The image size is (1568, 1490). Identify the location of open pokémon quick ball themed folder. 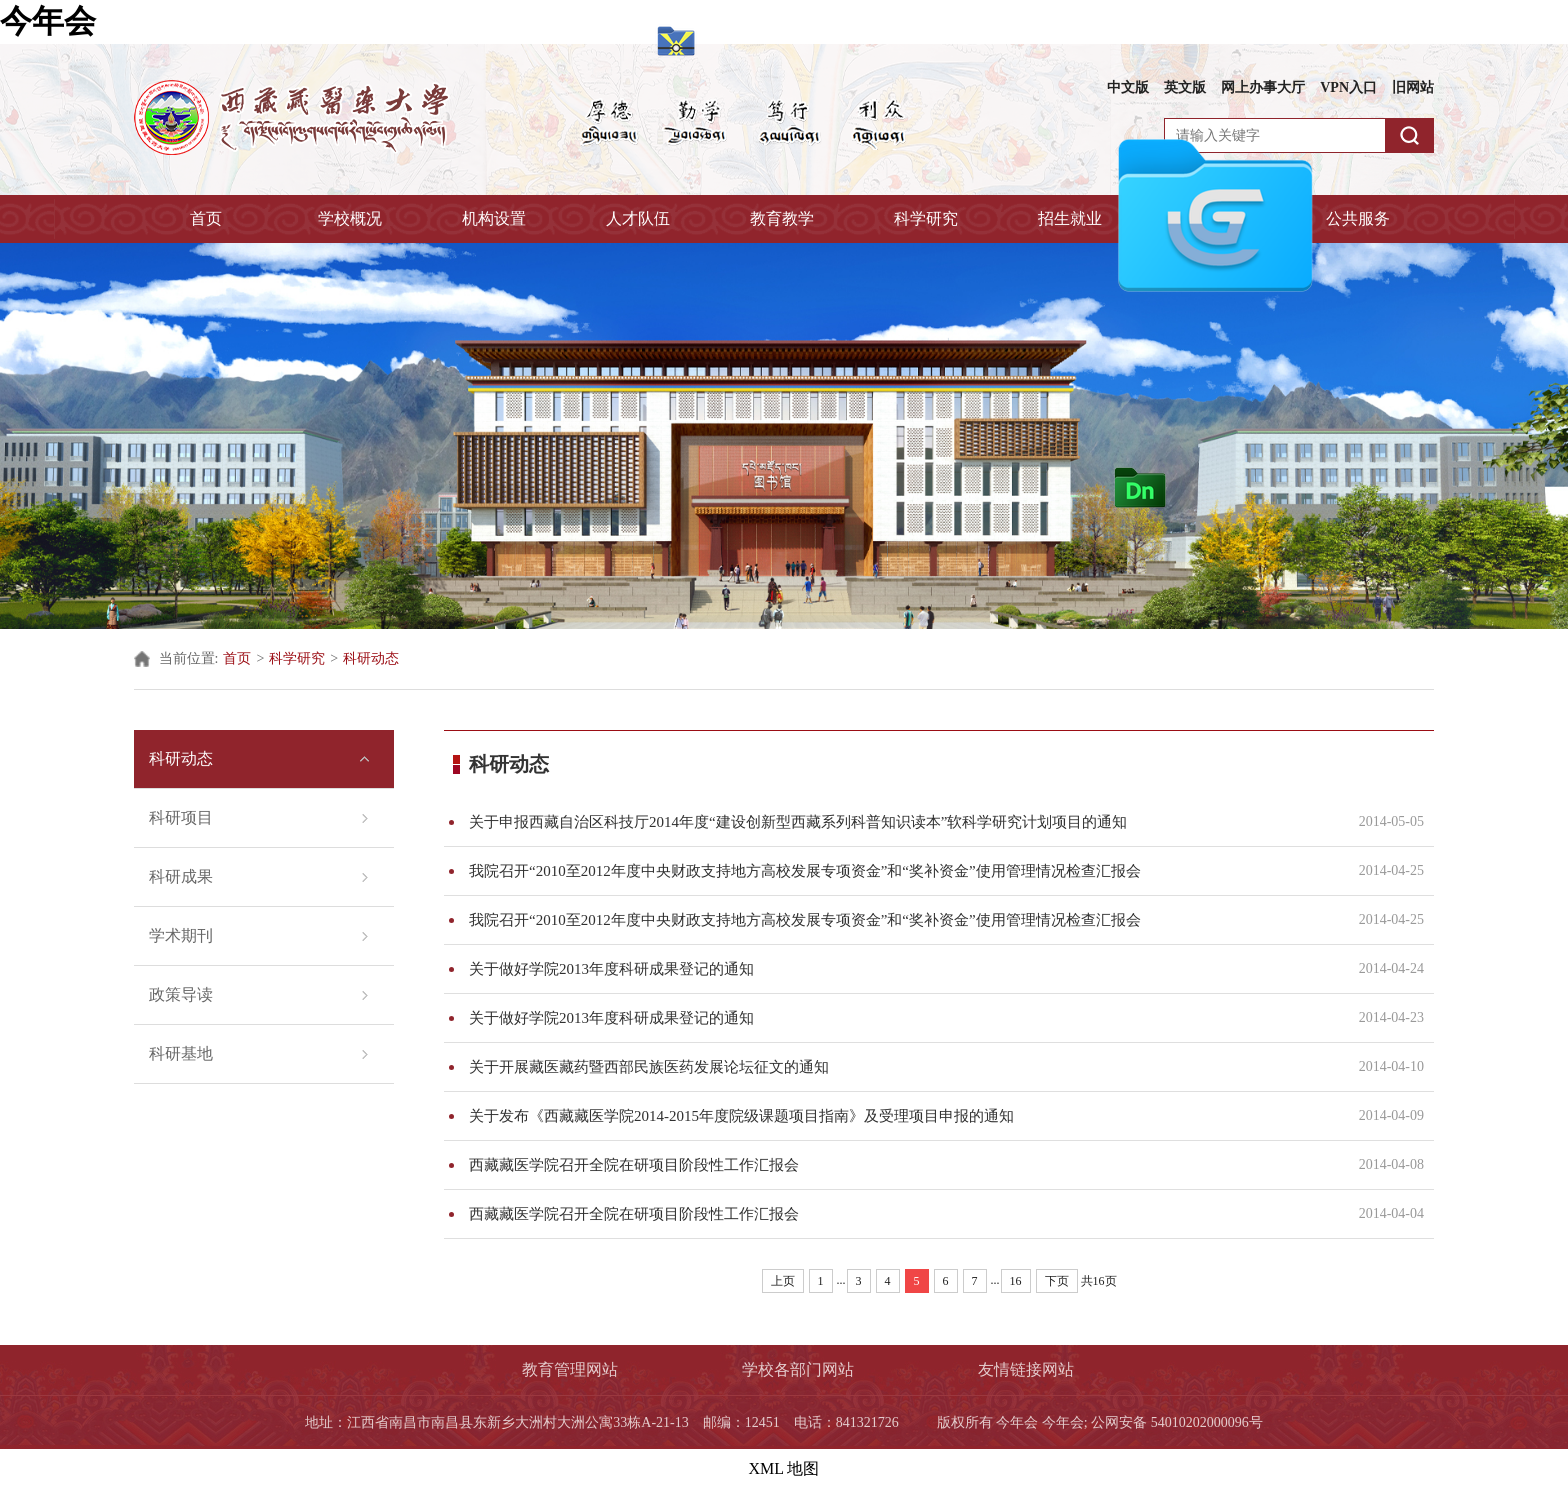
(676, 42).